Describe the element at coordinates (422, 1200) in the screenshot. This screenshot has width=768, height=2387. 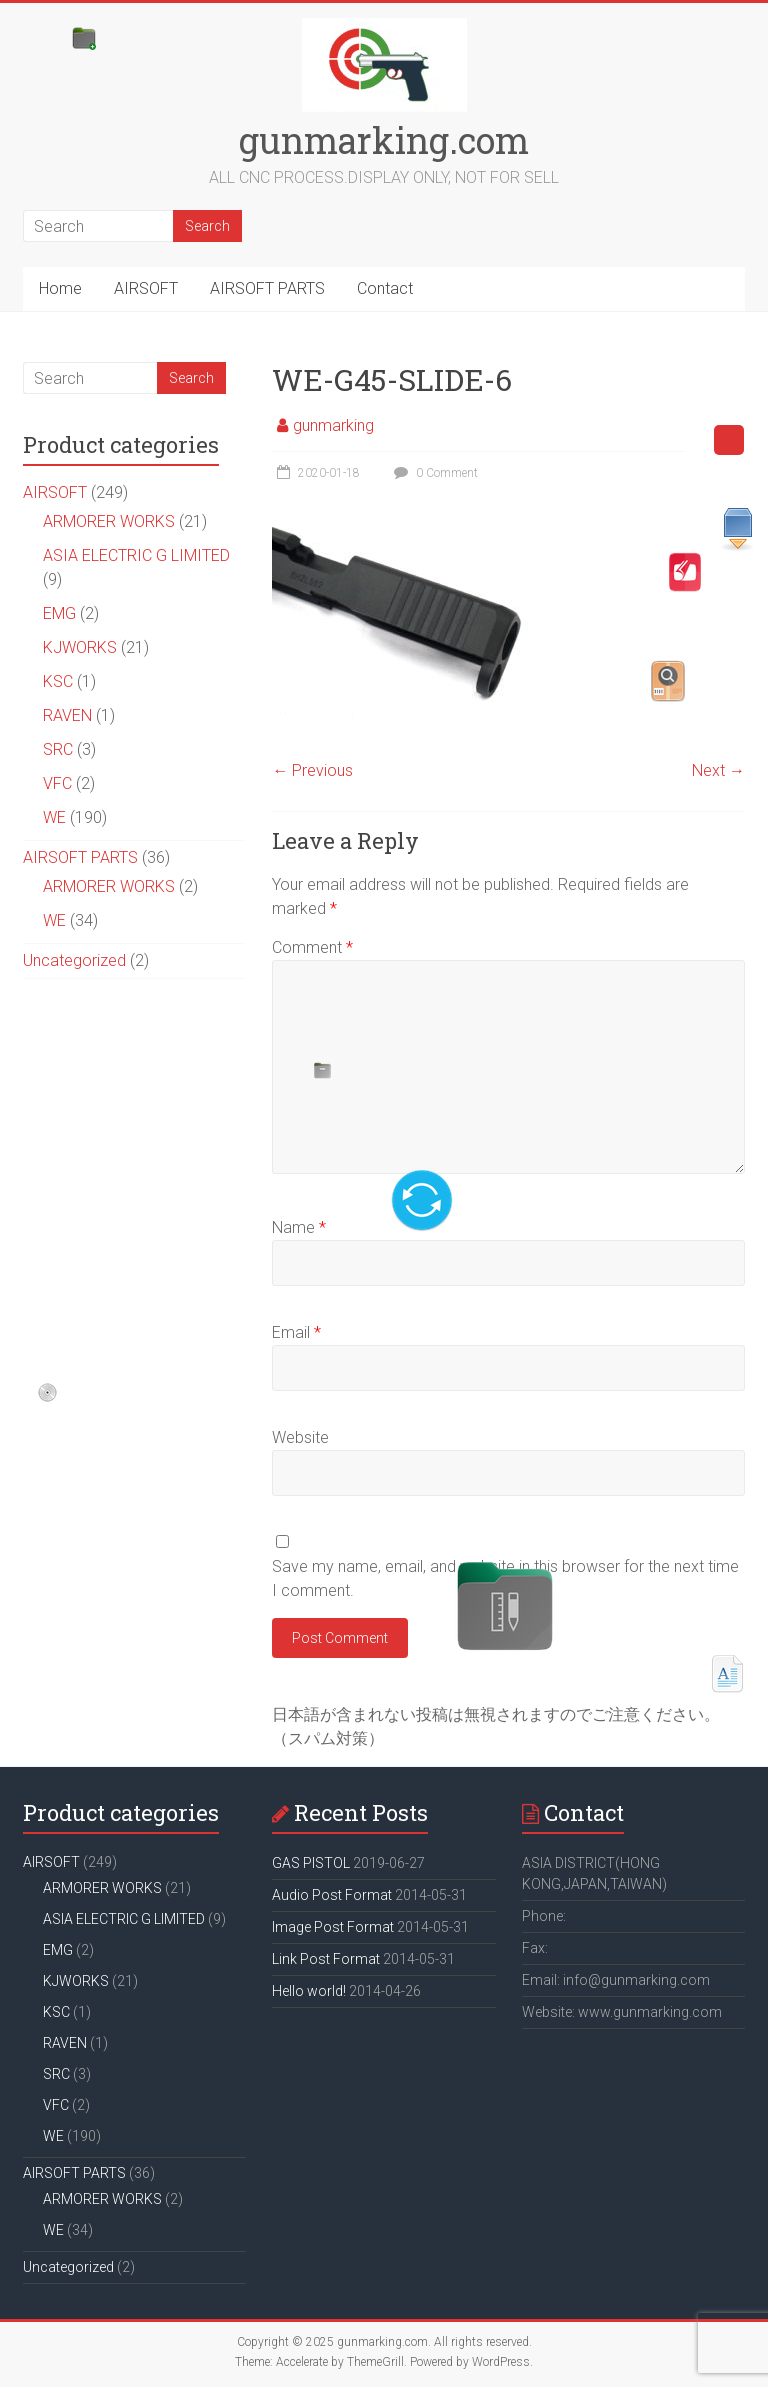
I see `indicates file is syncing with shared folder` at that location.